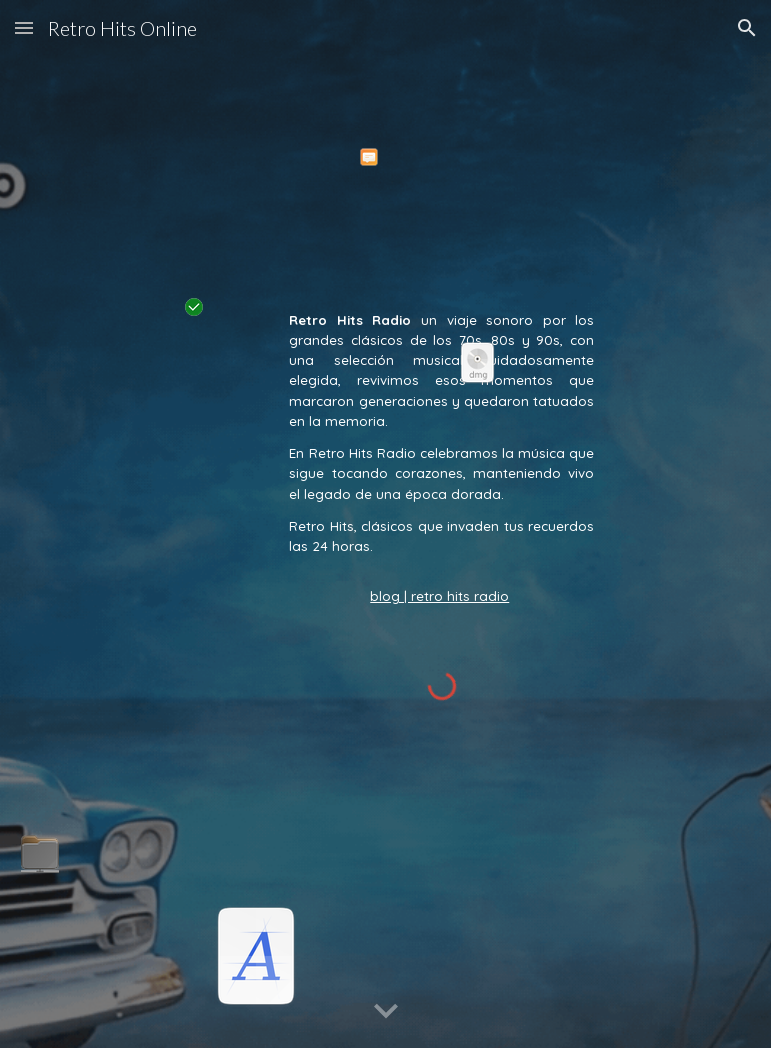 This screenshot has height=1048, width=771. I want to click on access files stored on a remote server, so click(40, 854).